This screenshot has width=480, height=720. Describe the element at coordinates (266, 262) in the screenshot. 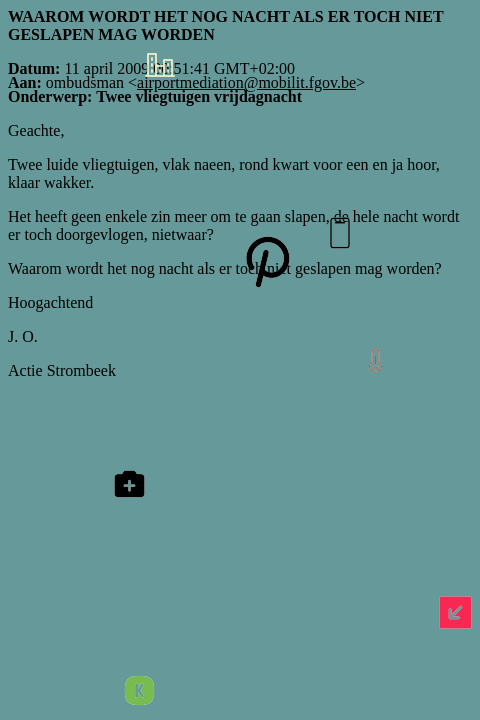

I see `open Pinterest app` at that location.